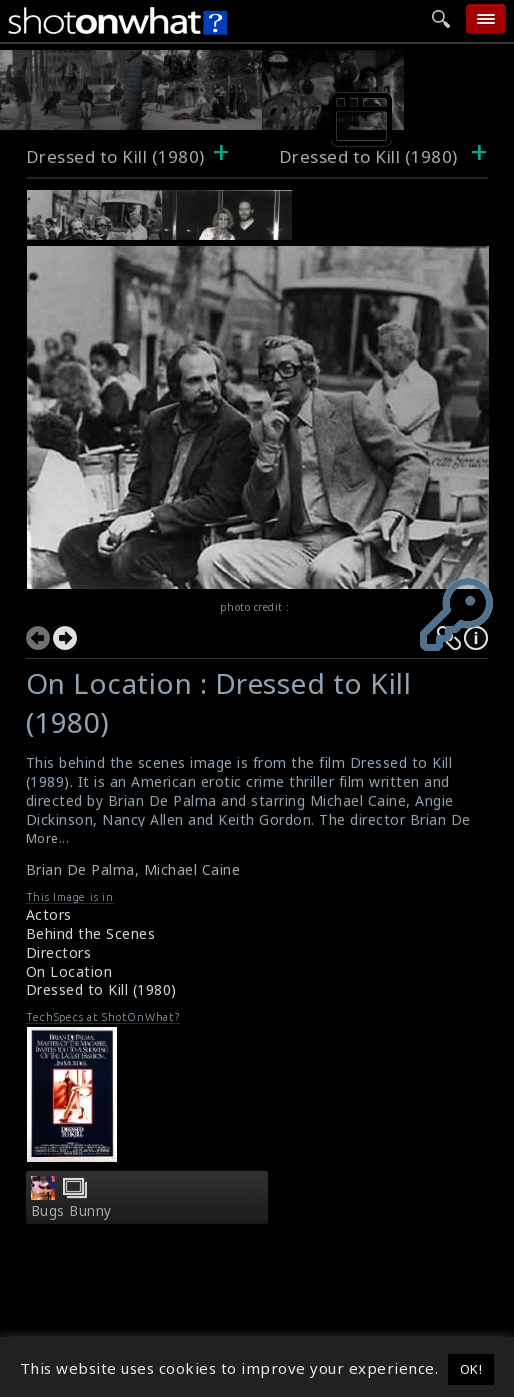 This screenshot has height=1397, width=514. I want to click on access security or authentication settings, so click(456, 614).